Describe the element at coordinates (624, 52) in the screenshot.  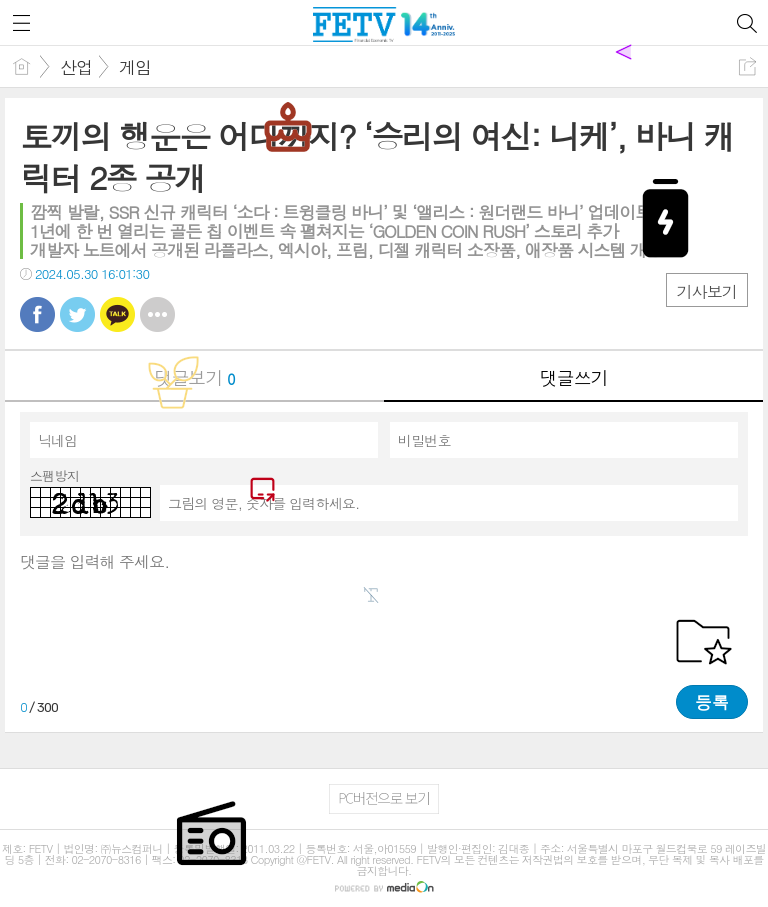
I see `navigate back to the previous screen` at that location.